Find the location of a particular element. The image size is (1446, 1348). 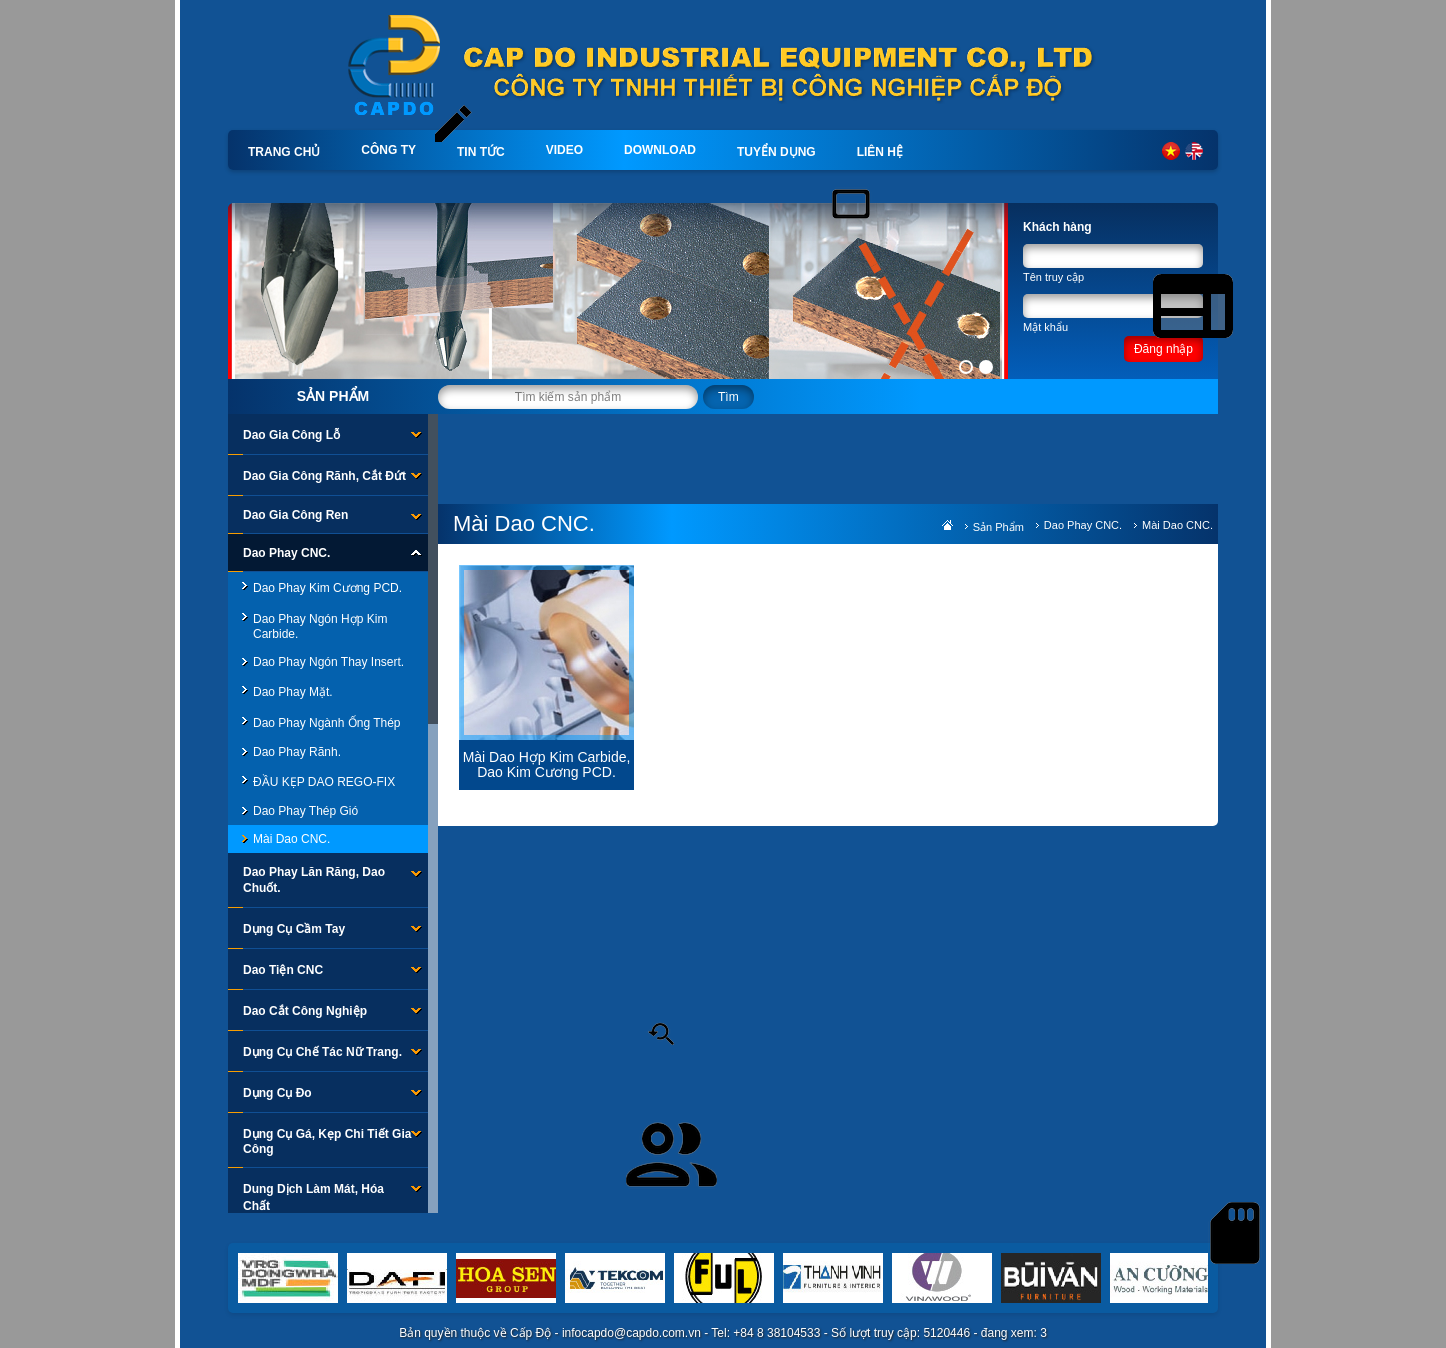

redo or retry a search is located at coordinates (661, 1034).